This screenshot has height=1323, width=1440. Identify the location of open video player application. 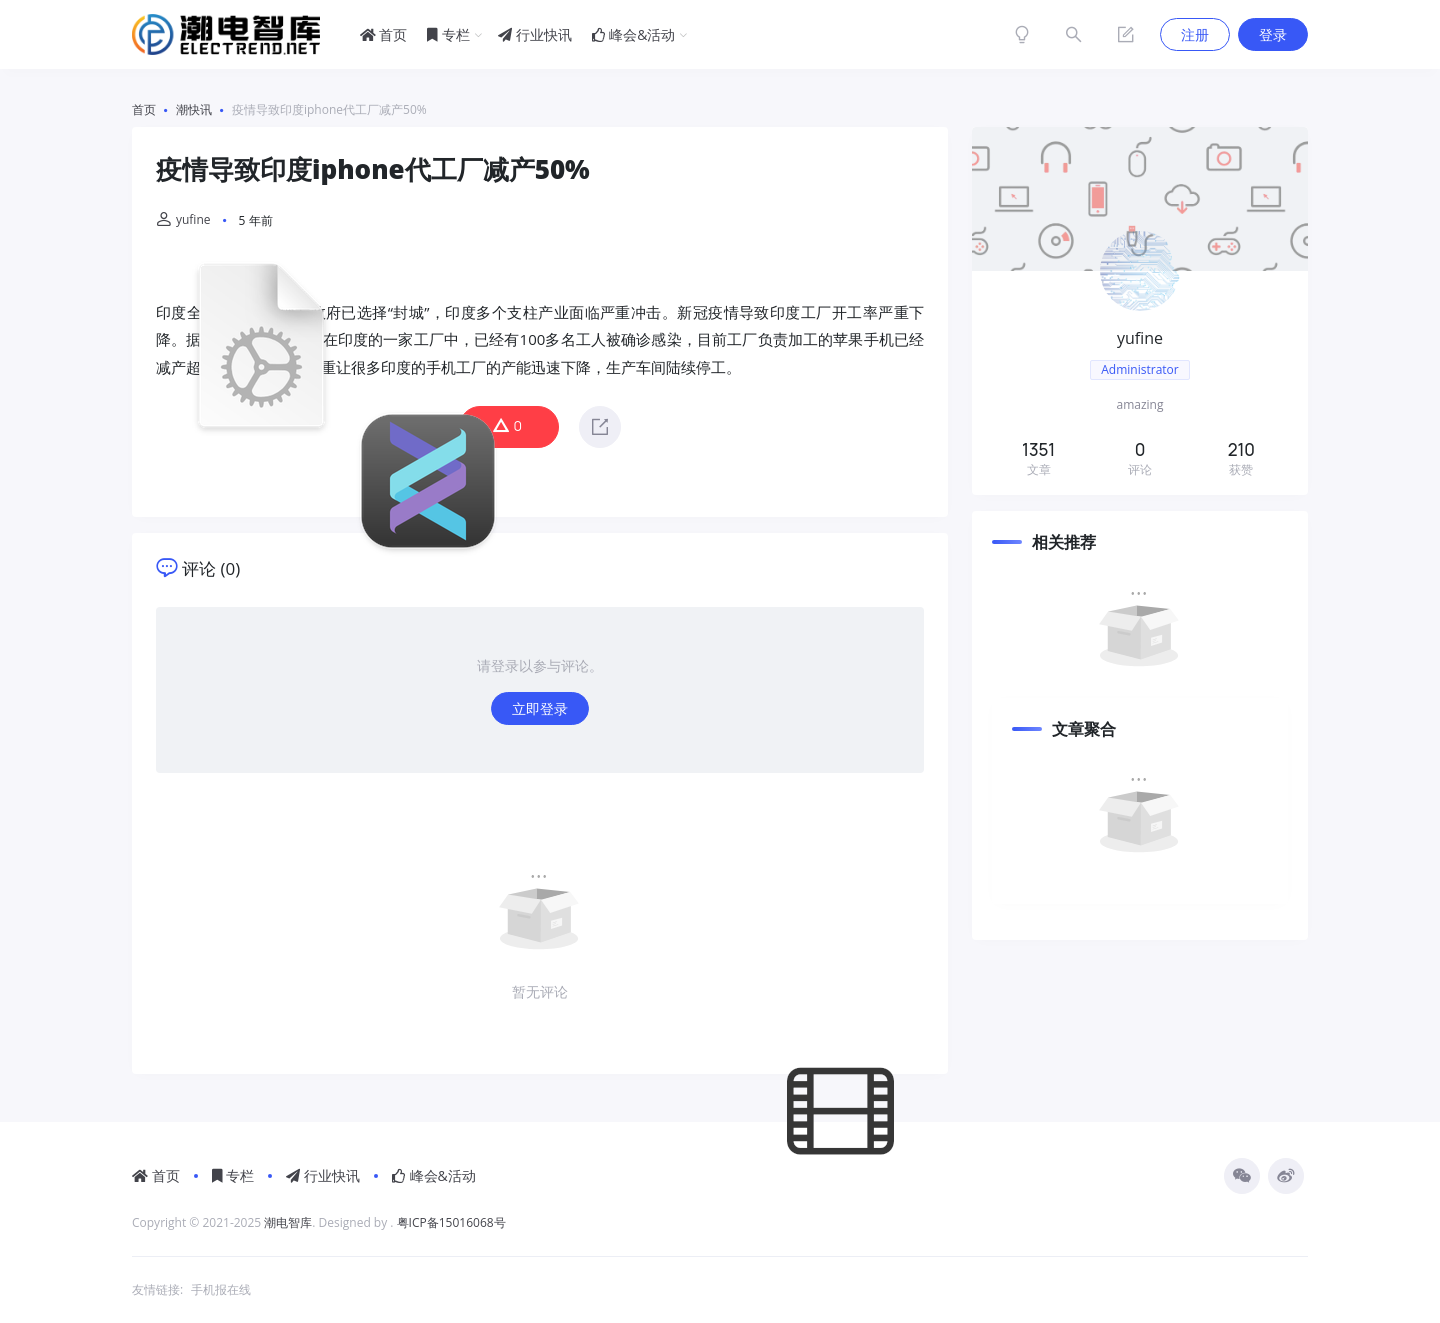
(840, 1114).